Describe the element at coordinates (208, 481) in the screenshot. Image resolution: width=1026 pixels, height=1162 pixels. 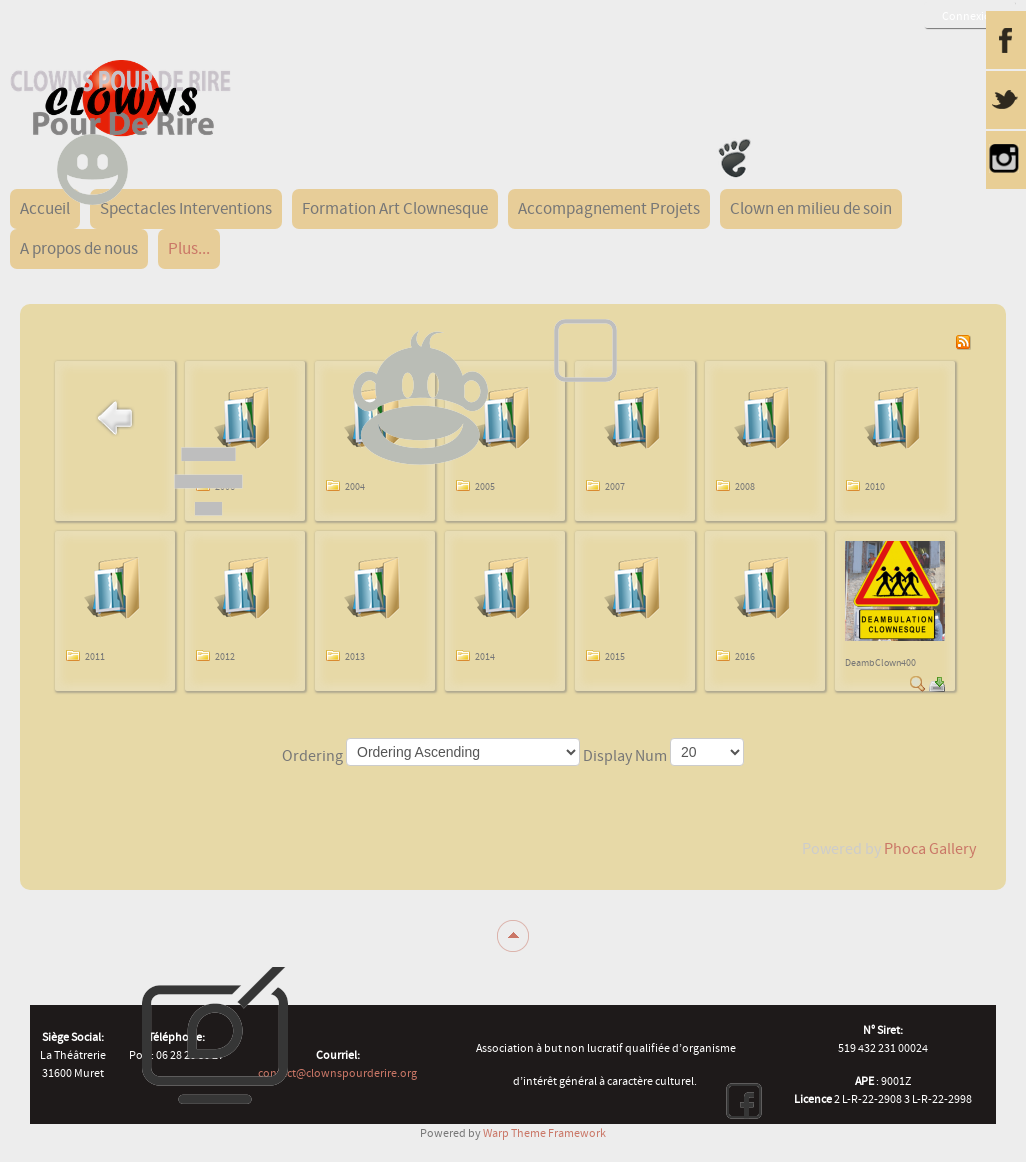
I see `center align text` at that location.